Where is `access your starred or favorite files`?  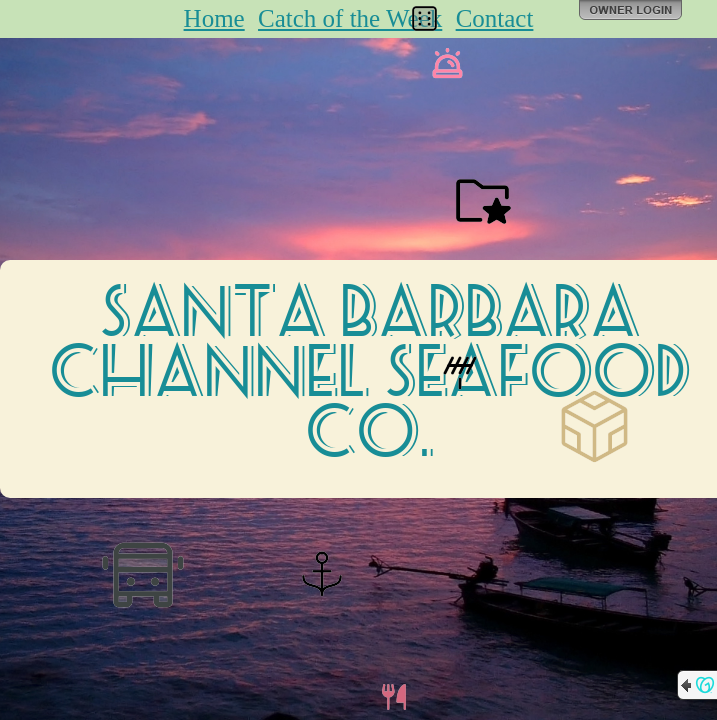 access your starred or favorite files is located at coordinates (482, 199).